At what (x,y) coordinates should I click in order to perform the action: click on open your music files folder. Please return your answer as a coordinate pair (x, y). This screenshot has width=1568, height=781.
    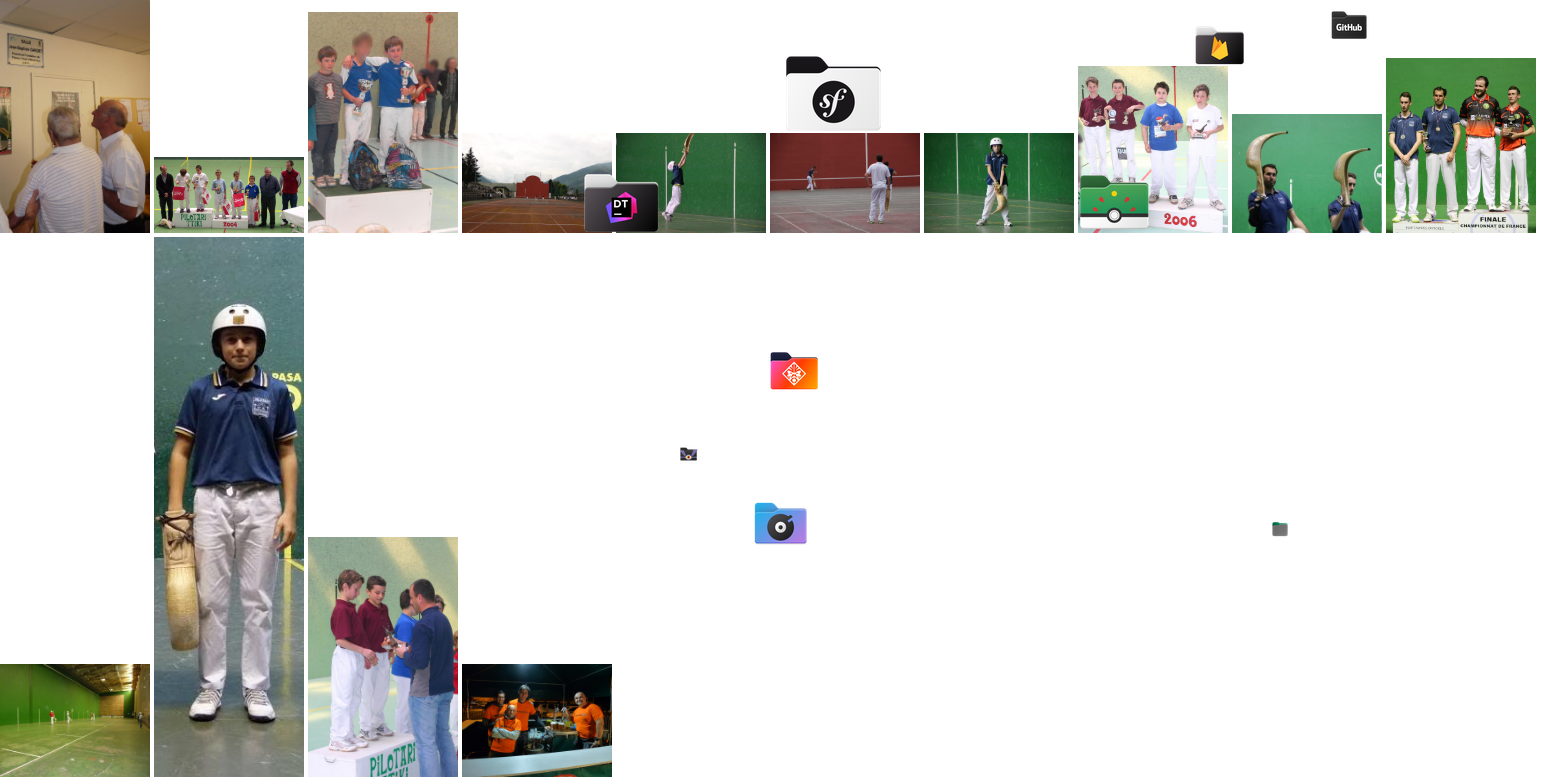
    Looking at the image, I should click on (780, 524).